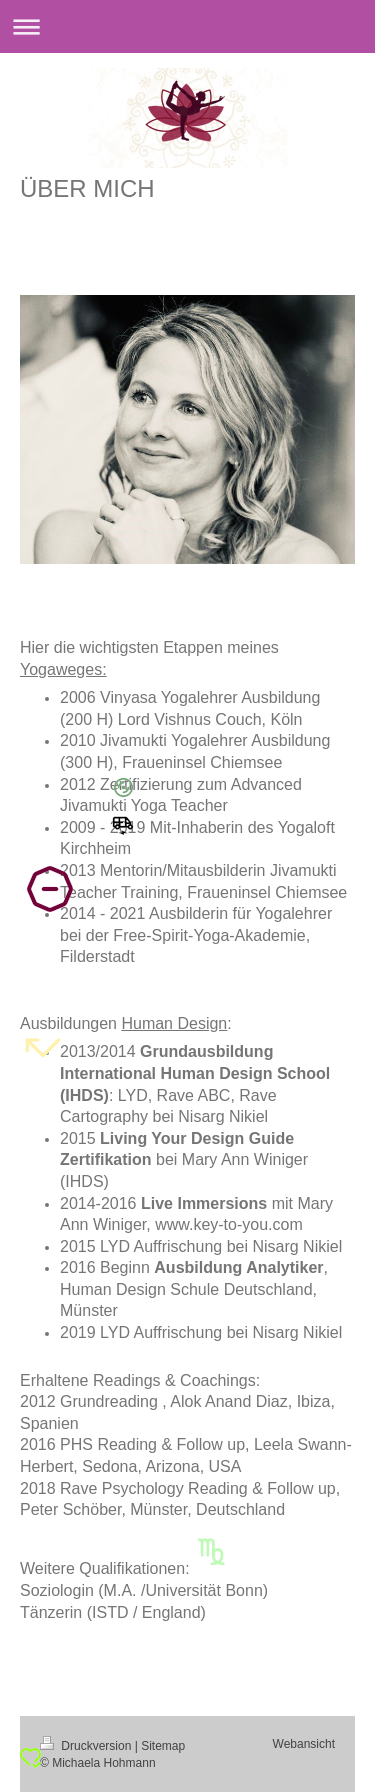 The width and height of the screenshot is (375, 1792). I want to click on remove or delete an item, so click(50, 889).